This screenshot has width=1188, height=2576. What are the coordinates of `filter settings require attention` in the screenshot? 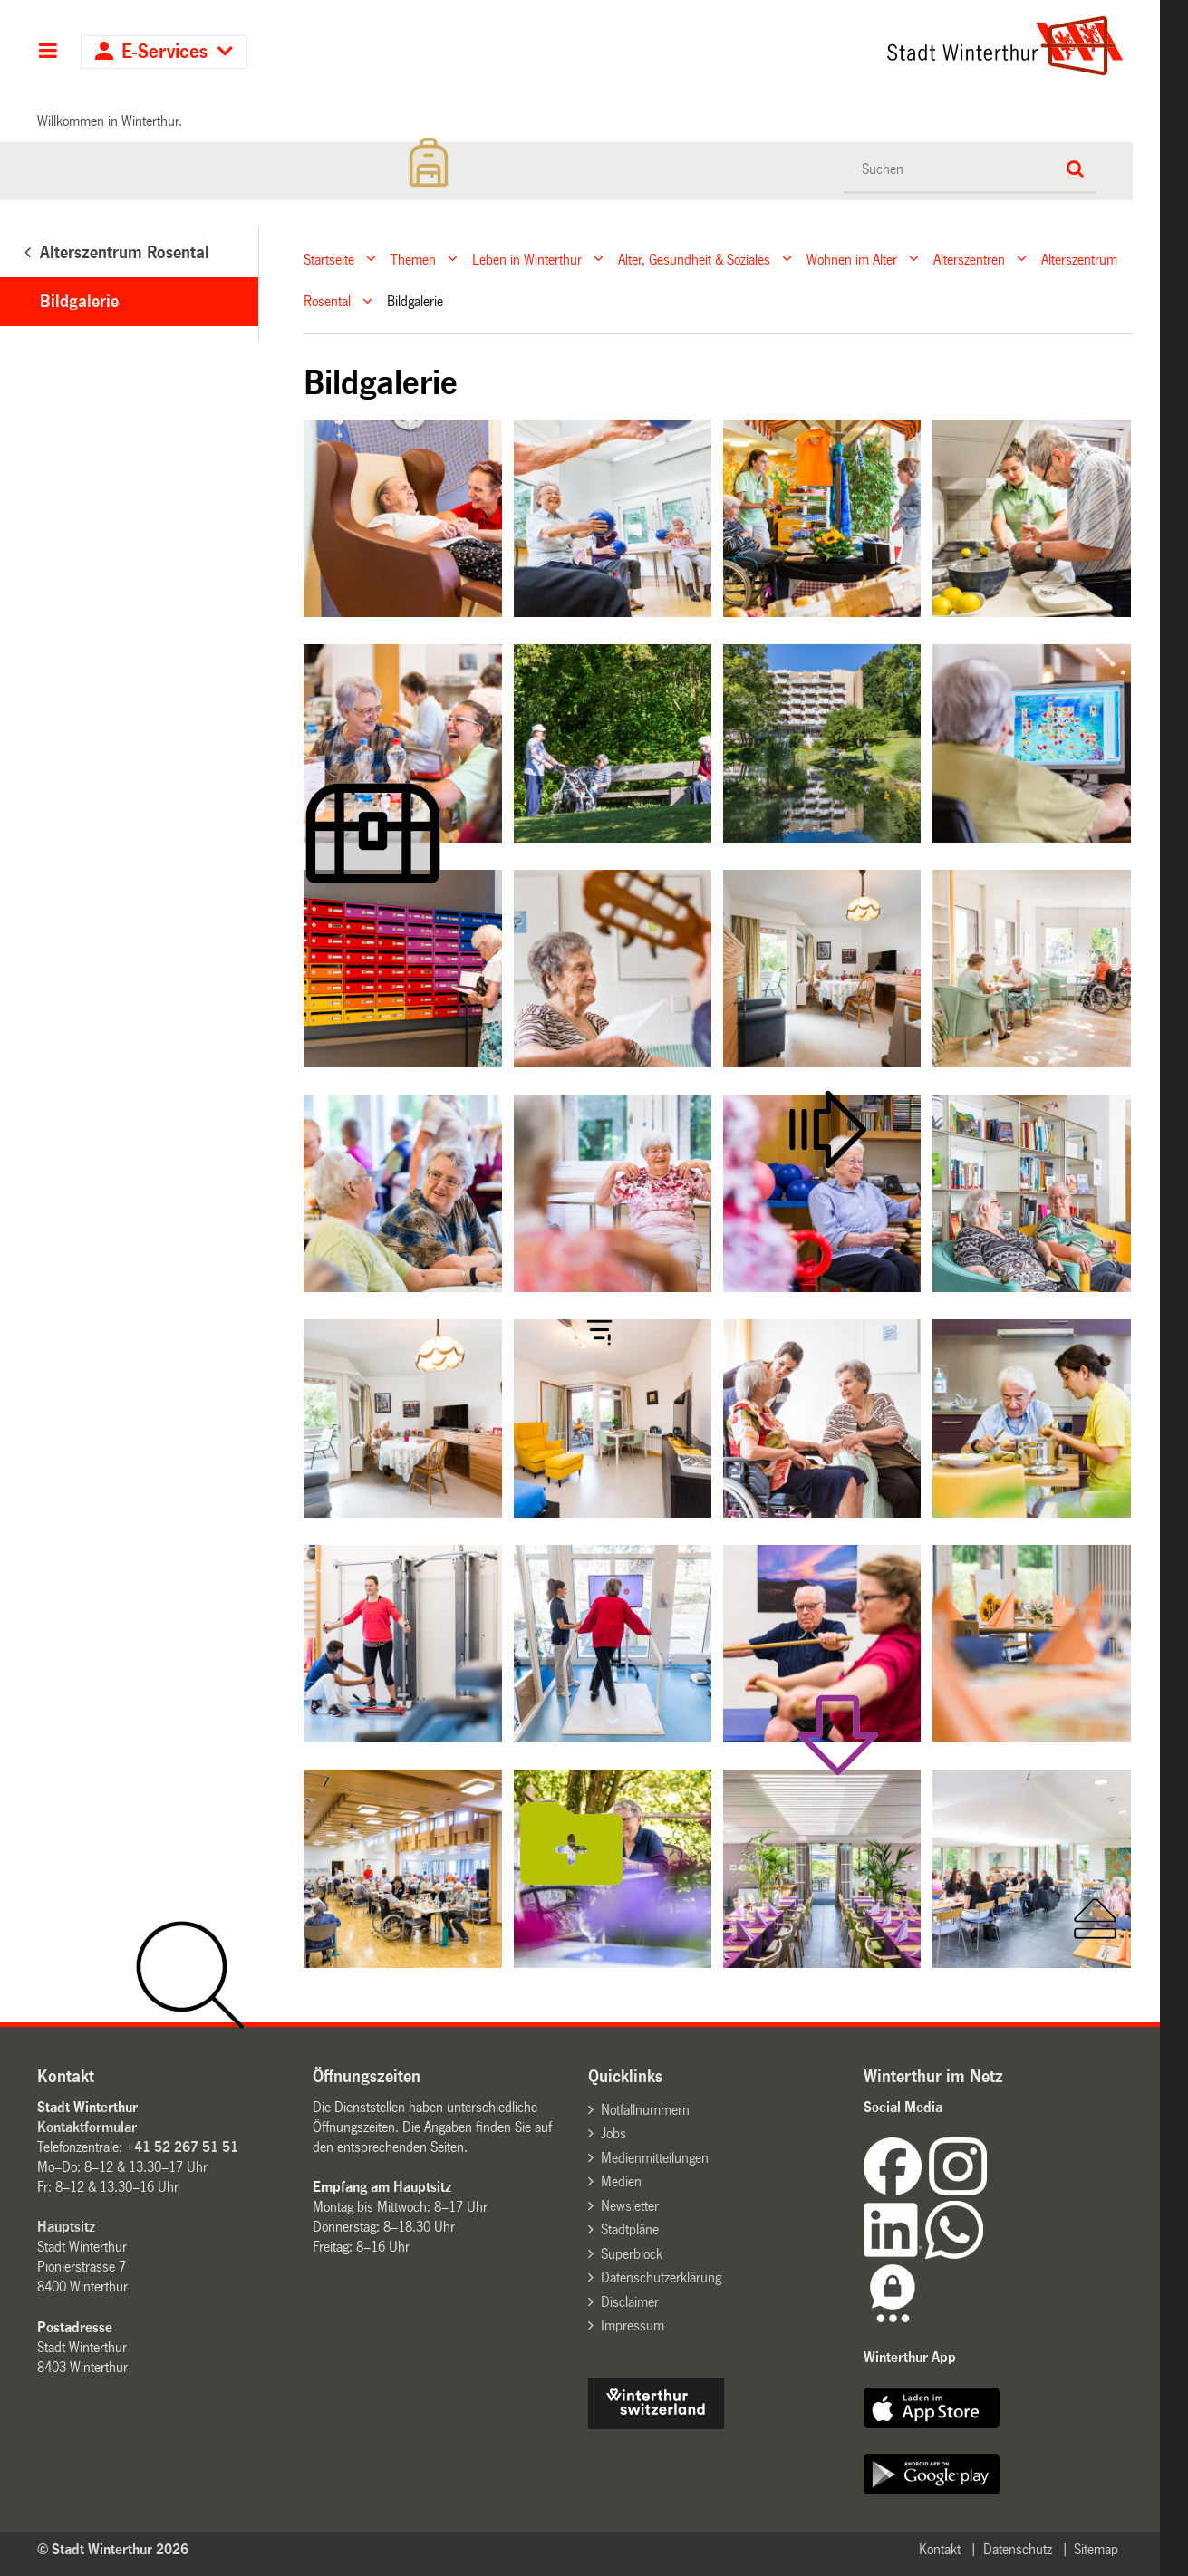 It's located at (599, 1329).